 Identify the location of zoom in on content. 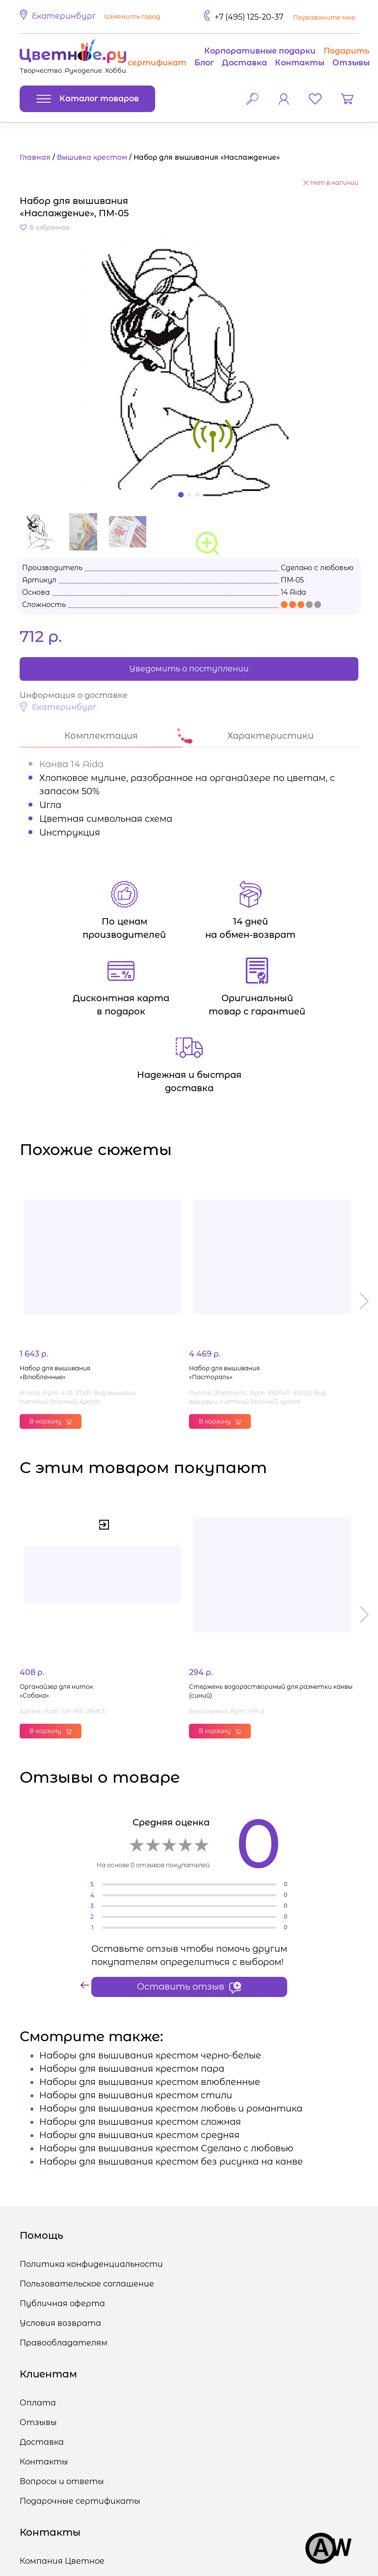
(207, 543).